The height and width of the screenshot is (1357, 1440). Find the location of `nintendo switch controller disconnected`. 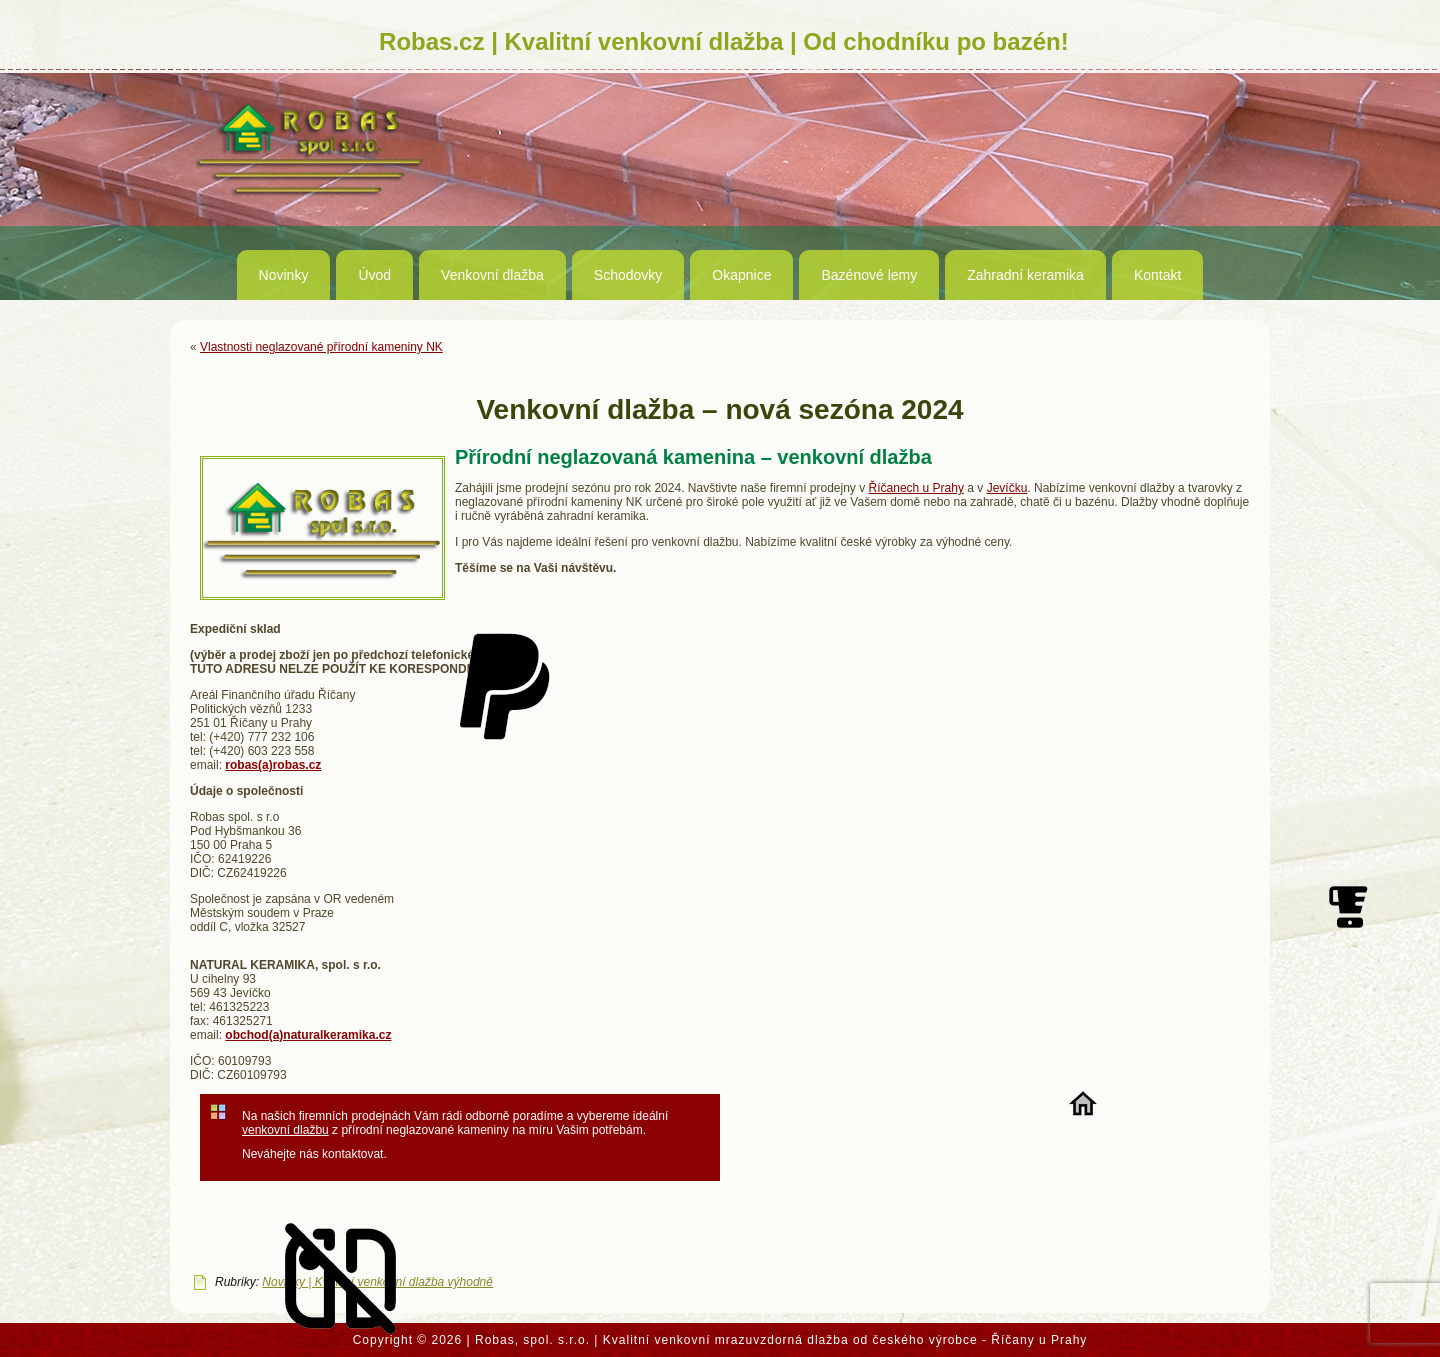

nintendo switch controller disconnected is located at coordinates (340, 1278).